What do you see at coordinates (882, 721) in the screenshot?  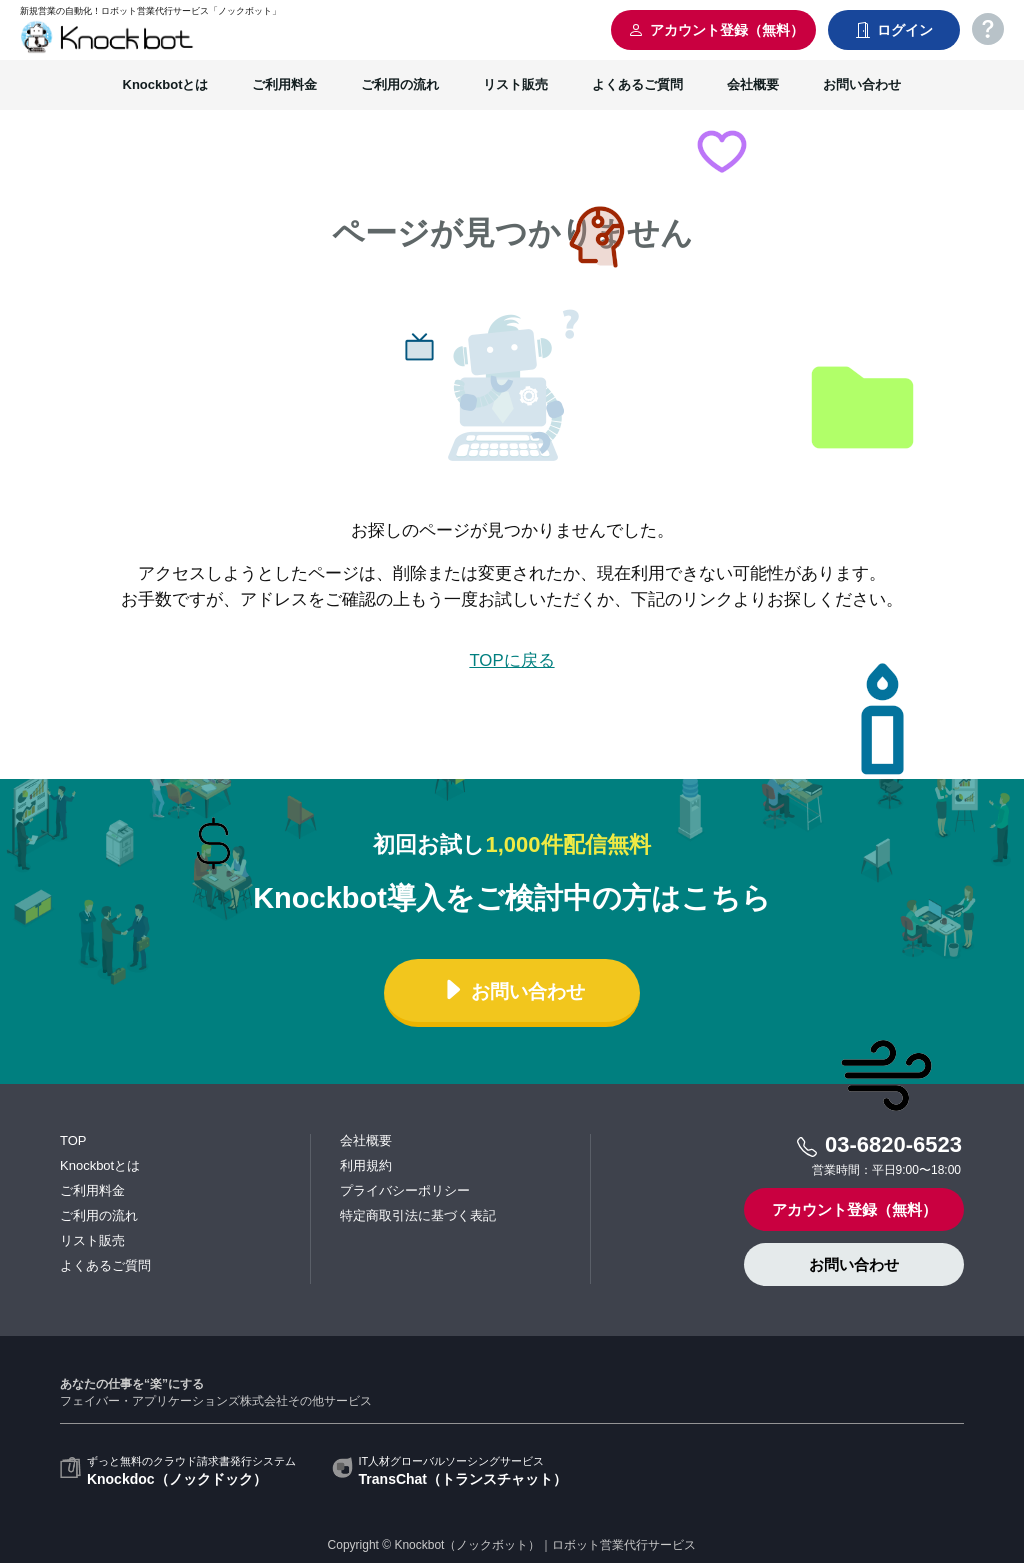 I see `access candle or ambient lighting settings` at bounding box center [882, 721].